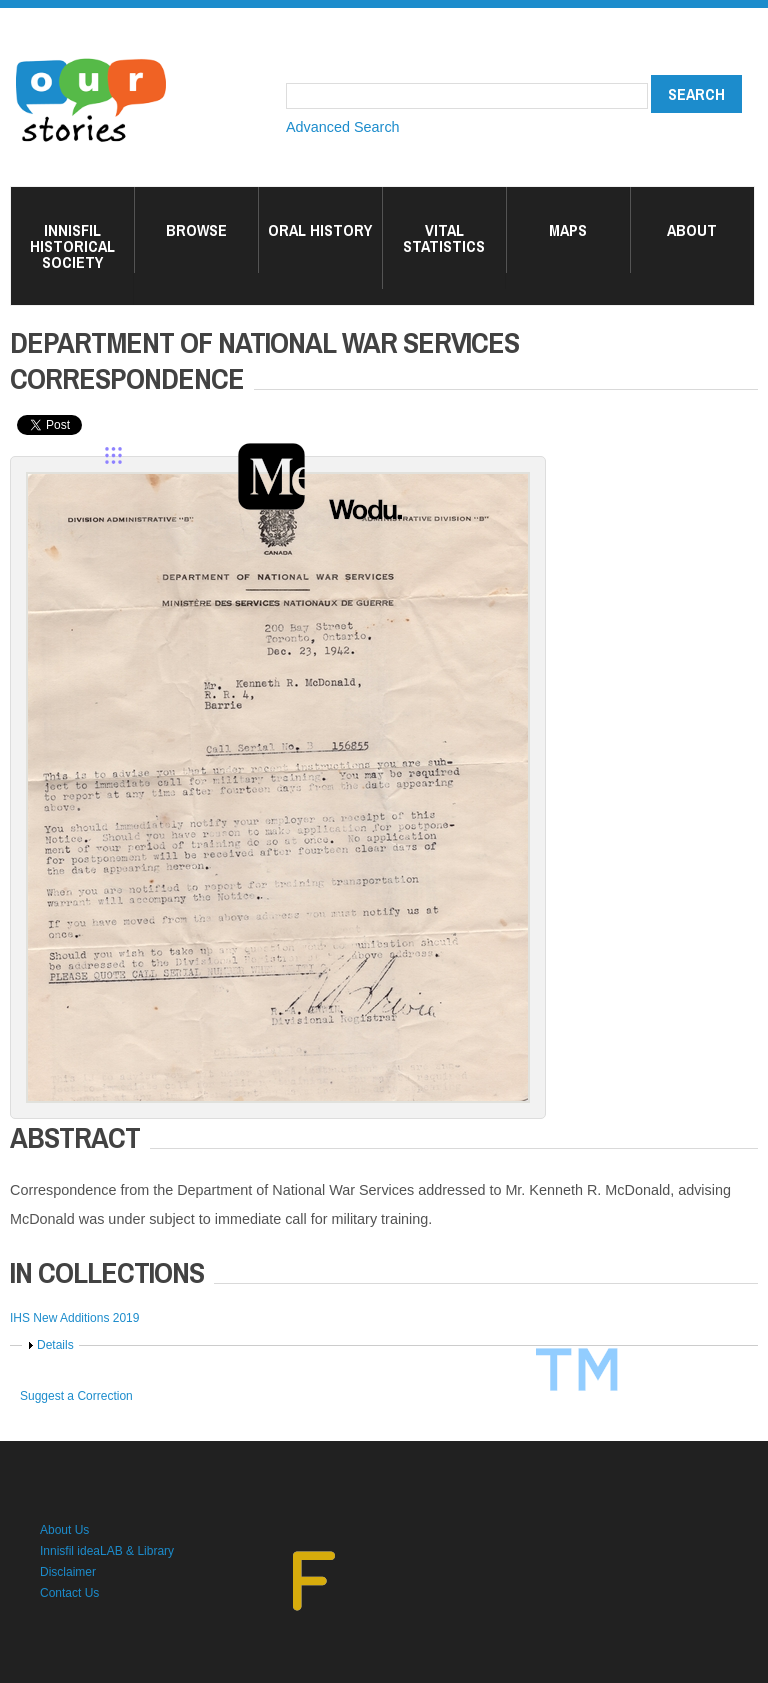  What do you see at coordinates (365, 509) in the screenshot?
I see `wodu brand logo` at bounding box center [365, 509].